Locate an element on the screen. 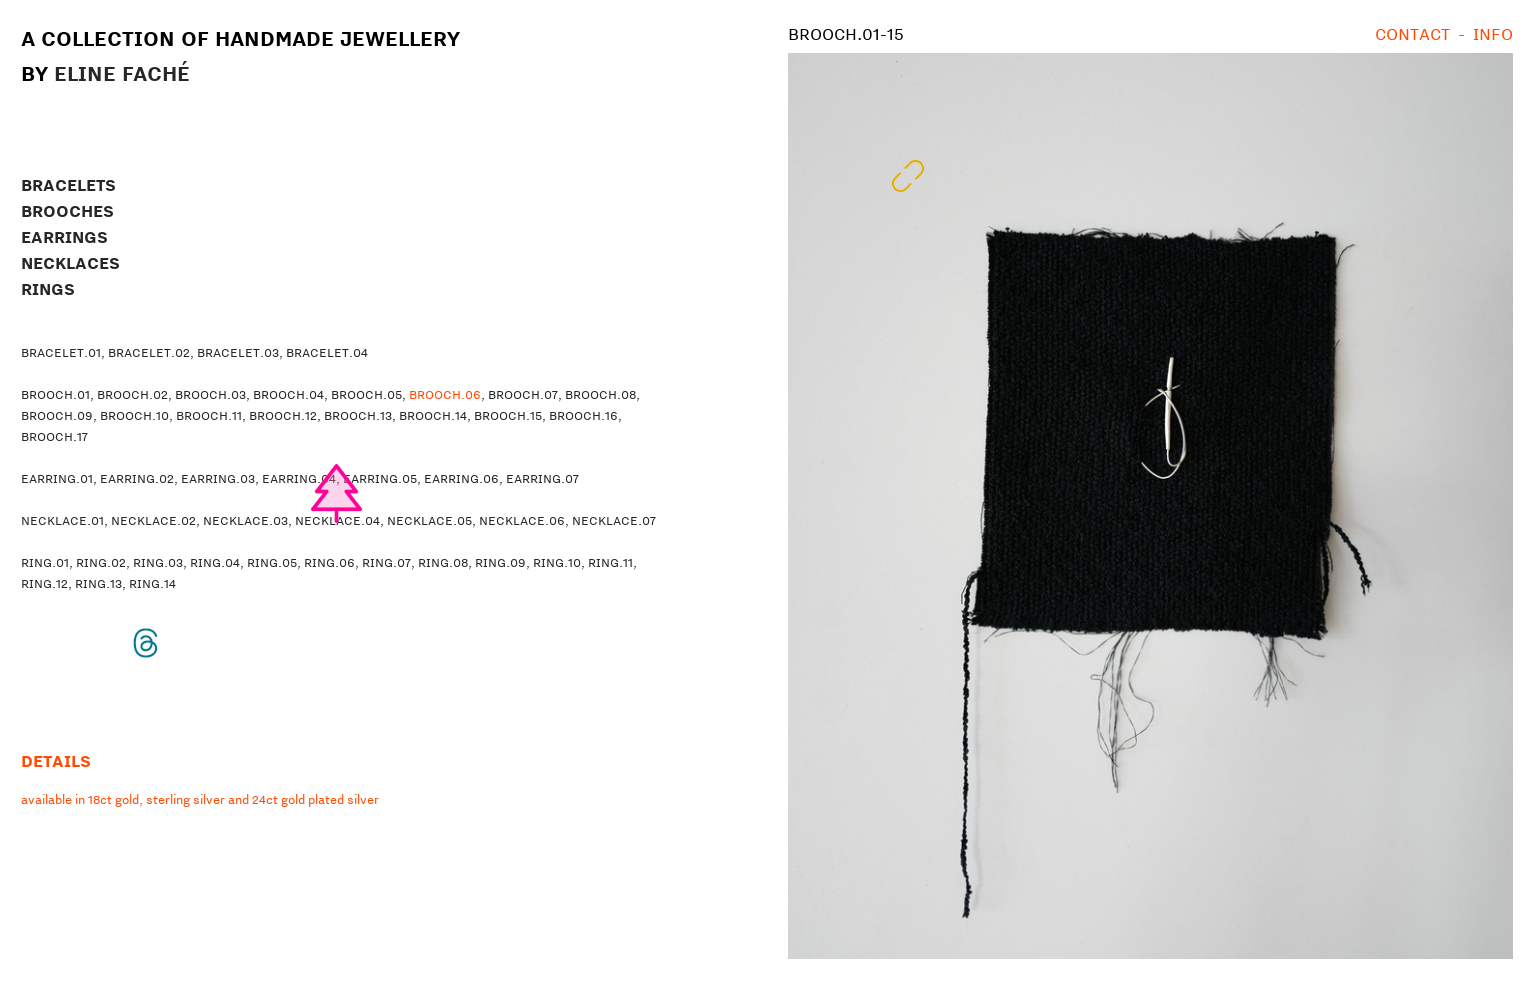 Image resolution: width=1534 pixels, height=981 pixels. open the Threads app is located at coordinates (146, 643).